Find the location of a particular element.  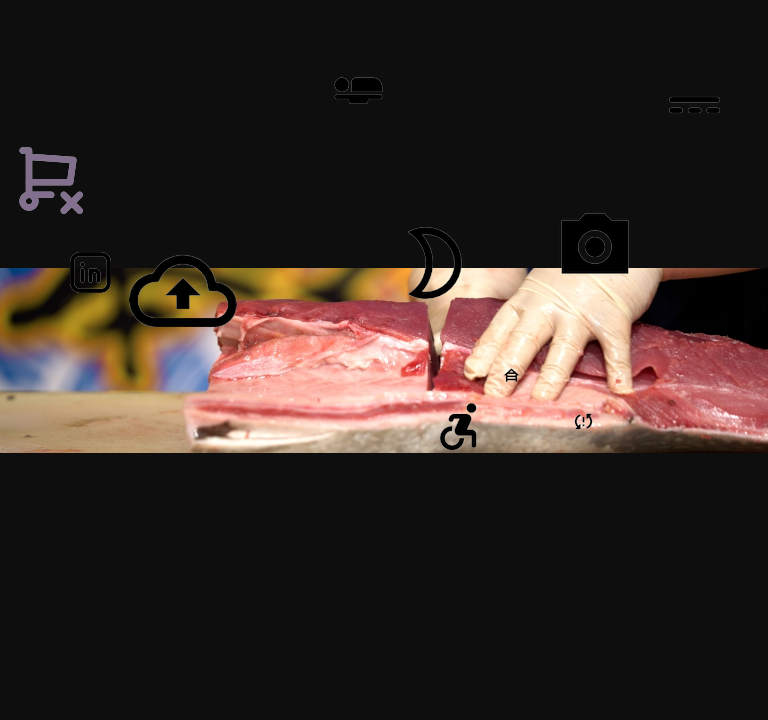

take a photo is located at coordinates (595, 247).